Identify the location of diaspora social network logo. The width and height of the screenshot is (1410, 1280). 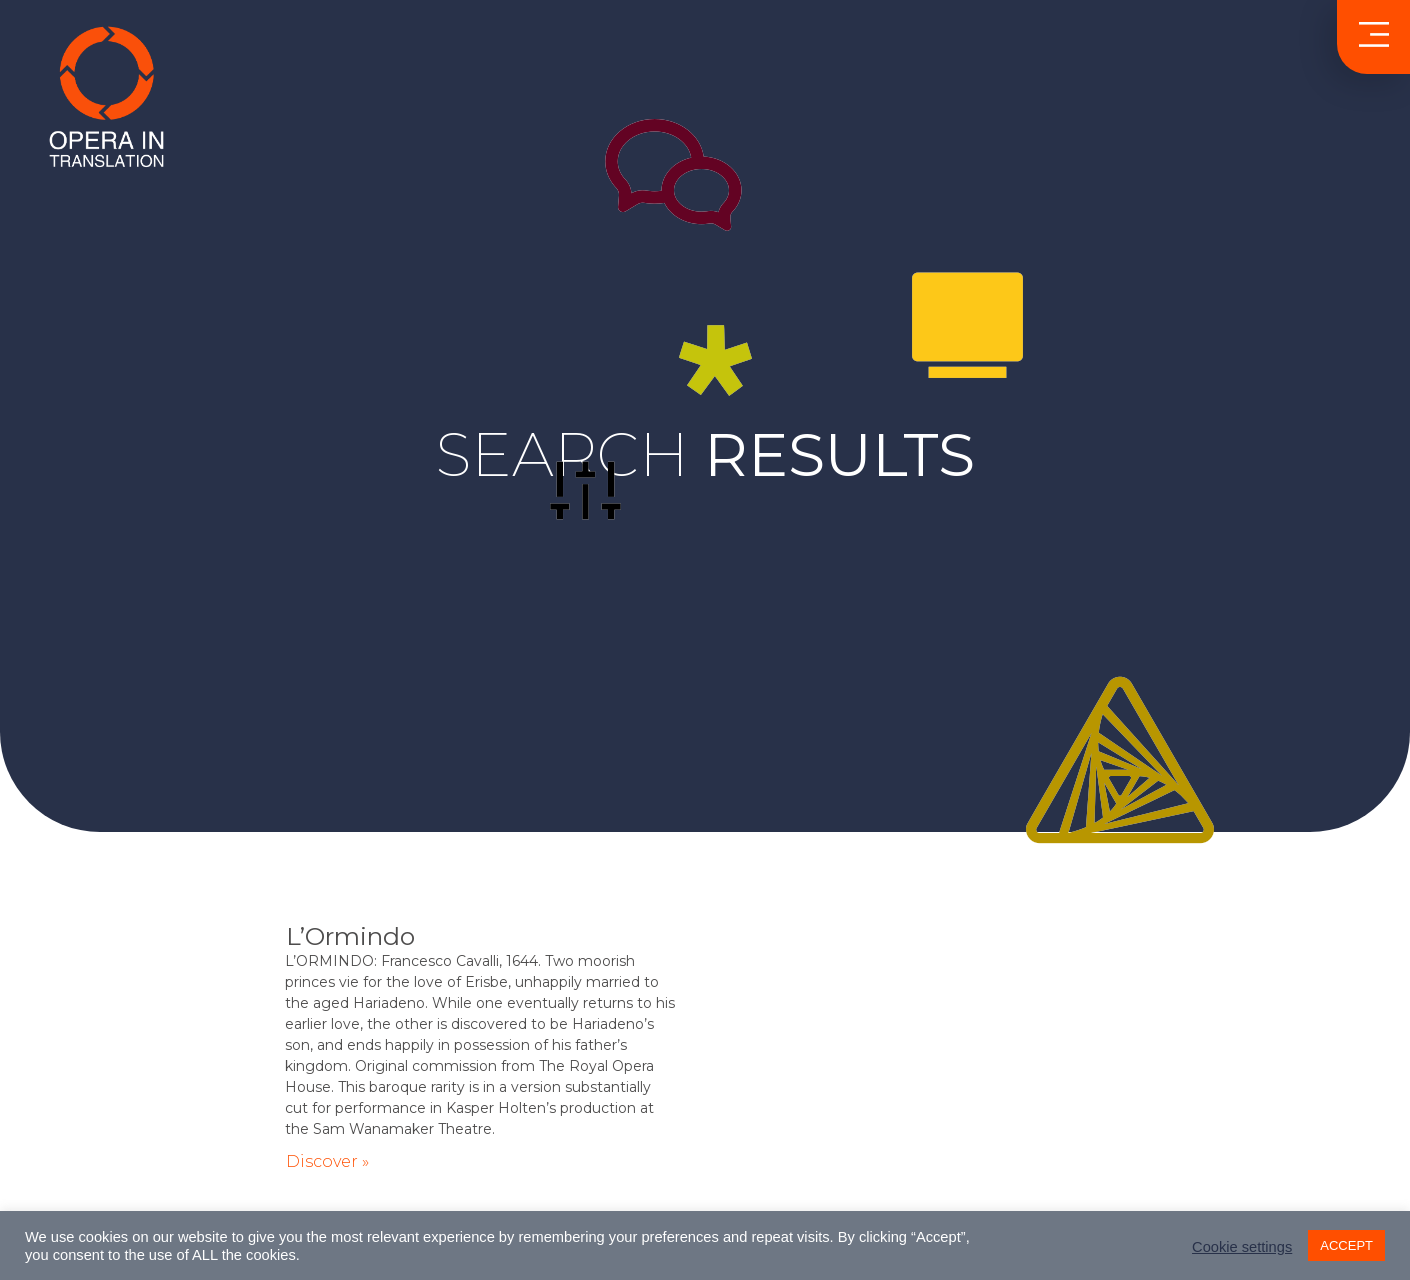
(715, 360).